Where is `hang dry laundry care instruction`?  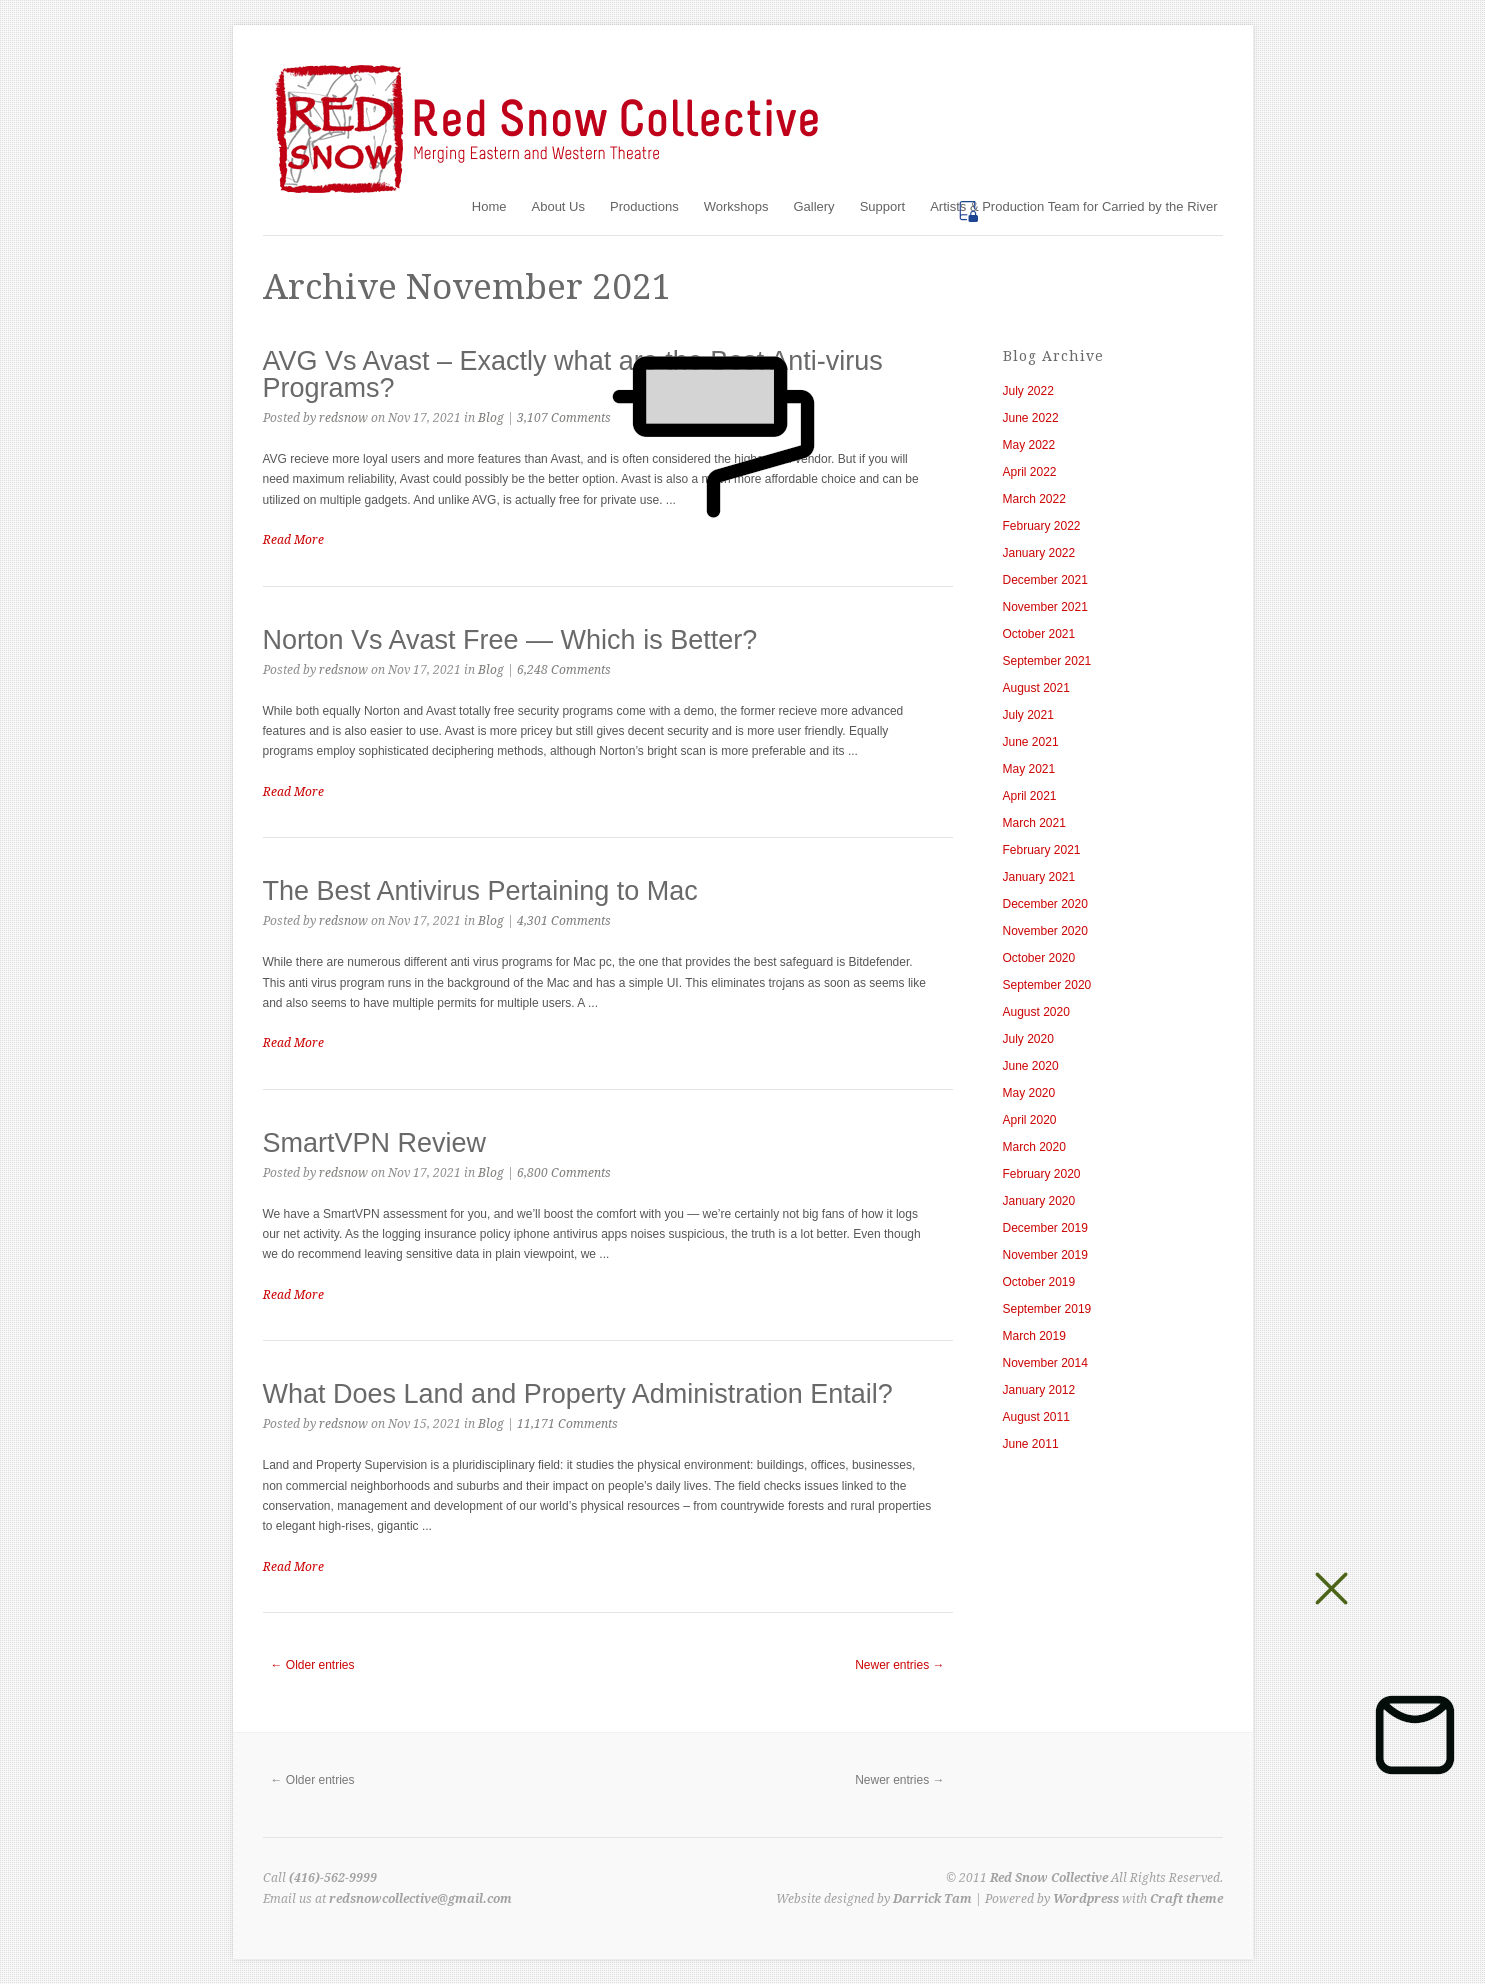 hang dry laundry care instruction is located at coordinates (1415, 1735).